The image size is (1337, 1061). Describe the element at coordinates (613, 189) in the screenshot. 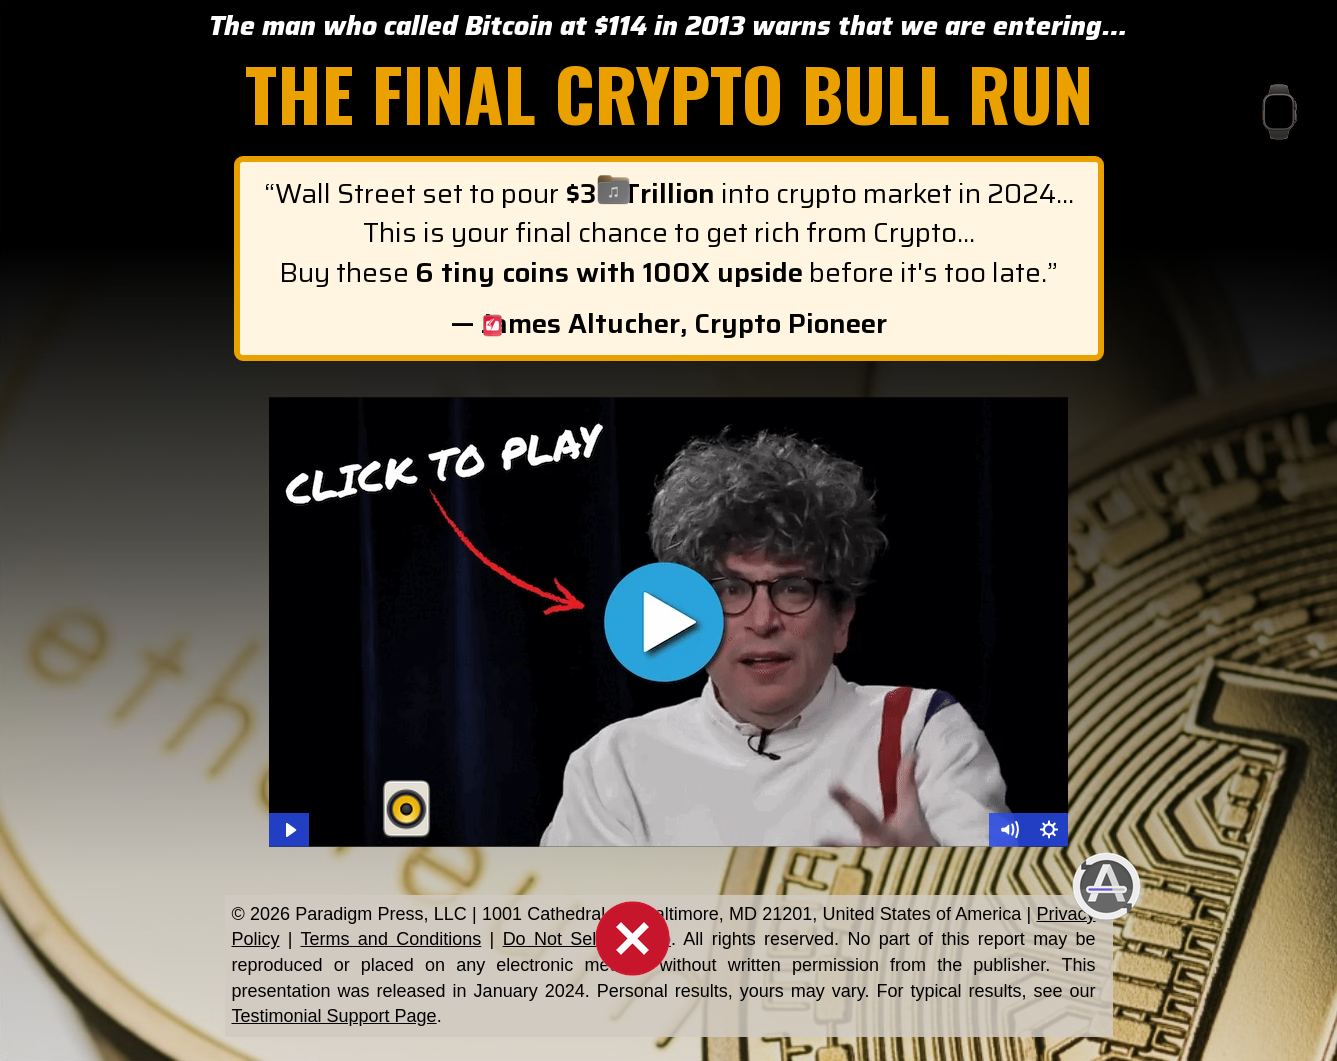

I see `open your music folder` at that location.